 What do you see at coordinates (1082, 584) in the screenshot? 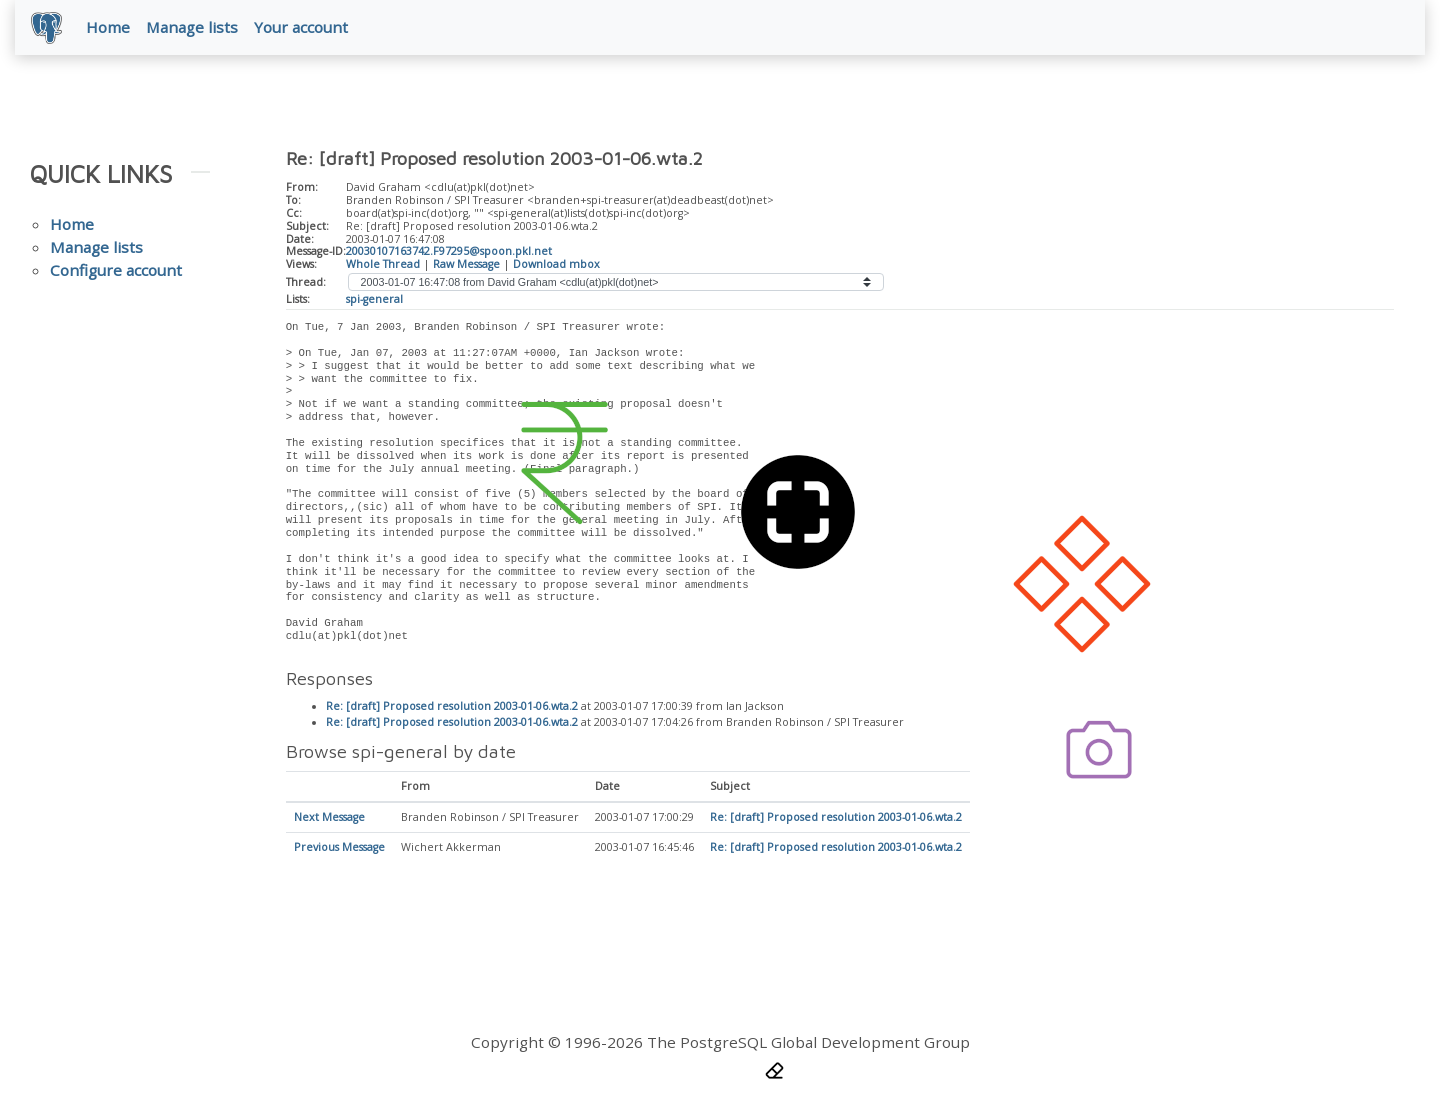
I see `decorative pattern or design element` at bounding box center [1082, 584].